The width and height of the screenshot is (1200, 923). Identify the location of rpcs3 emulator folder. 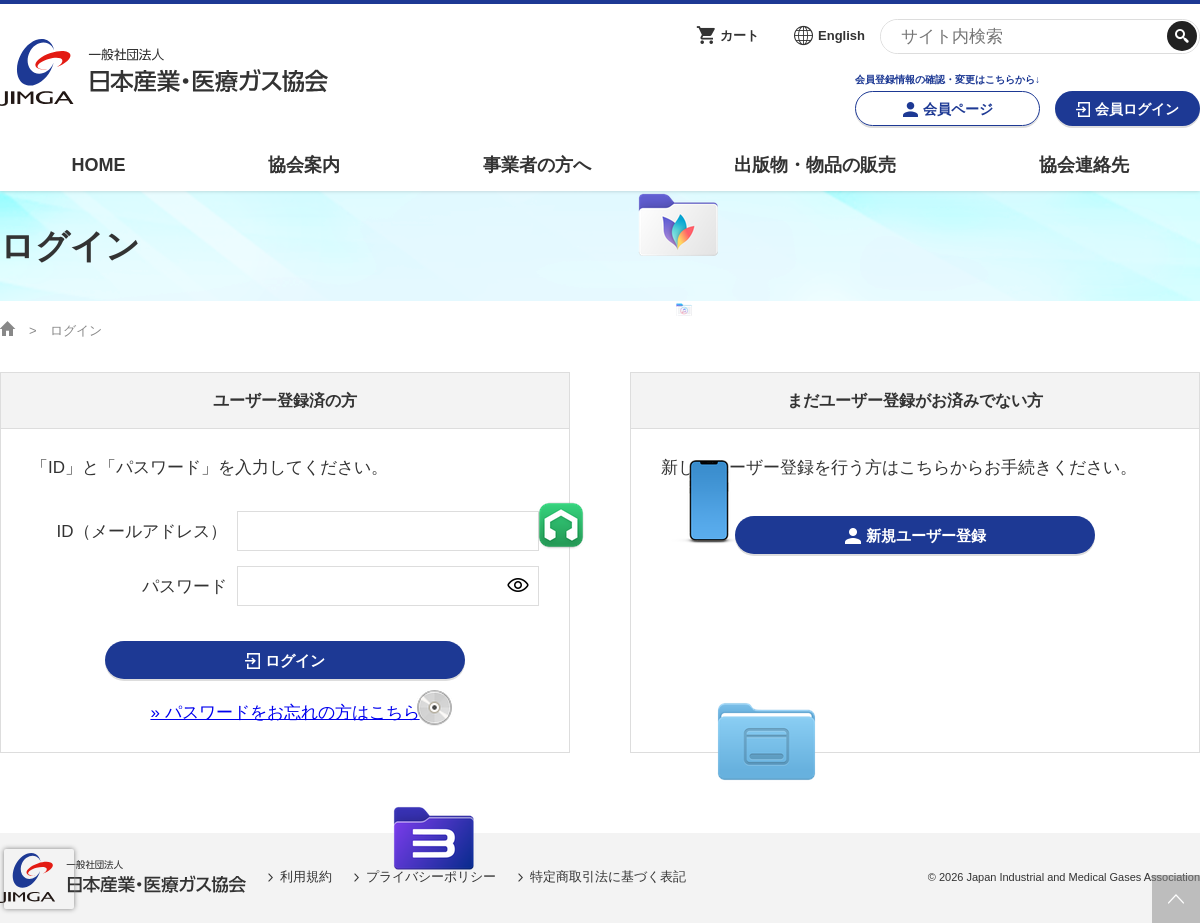
(433, 840).